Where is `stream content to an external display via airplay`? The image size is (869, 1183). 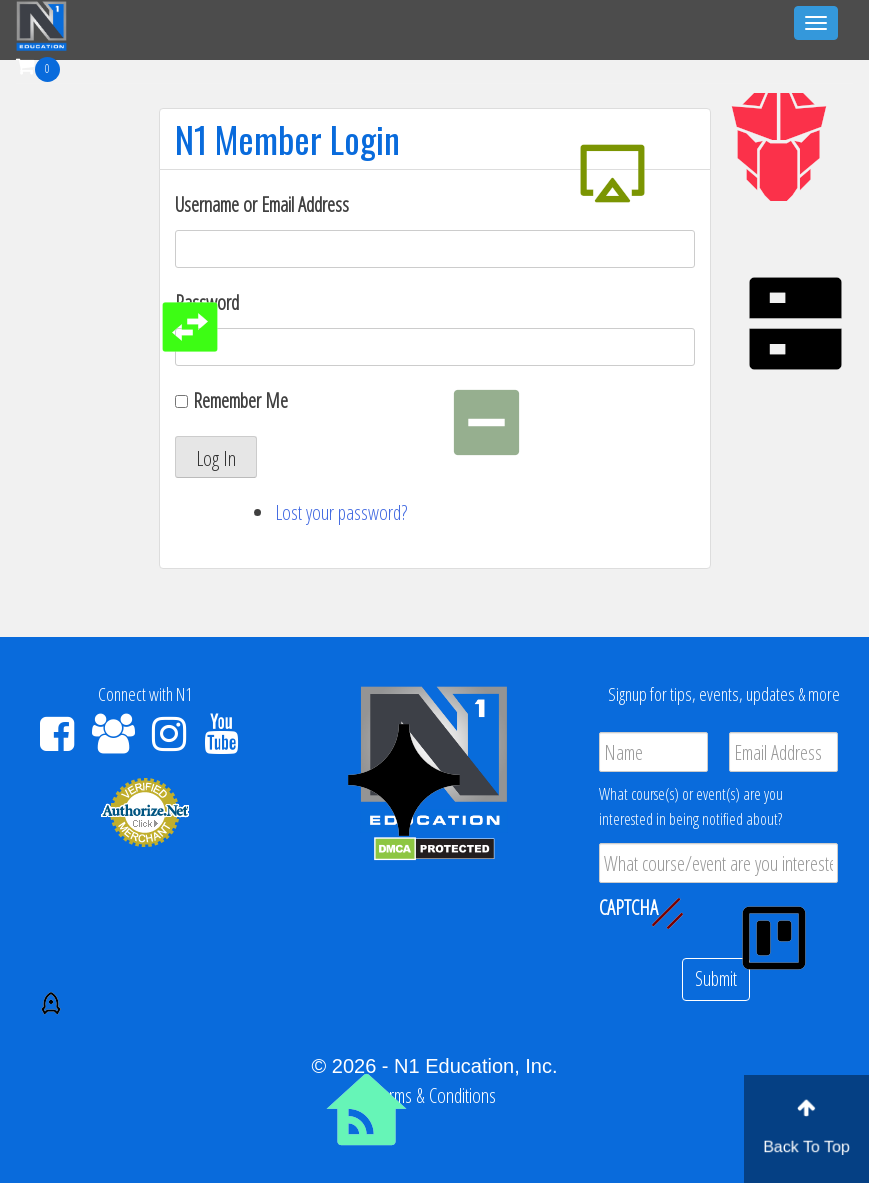
stream content to an external display via airplay is located at coordinates (612, 173).